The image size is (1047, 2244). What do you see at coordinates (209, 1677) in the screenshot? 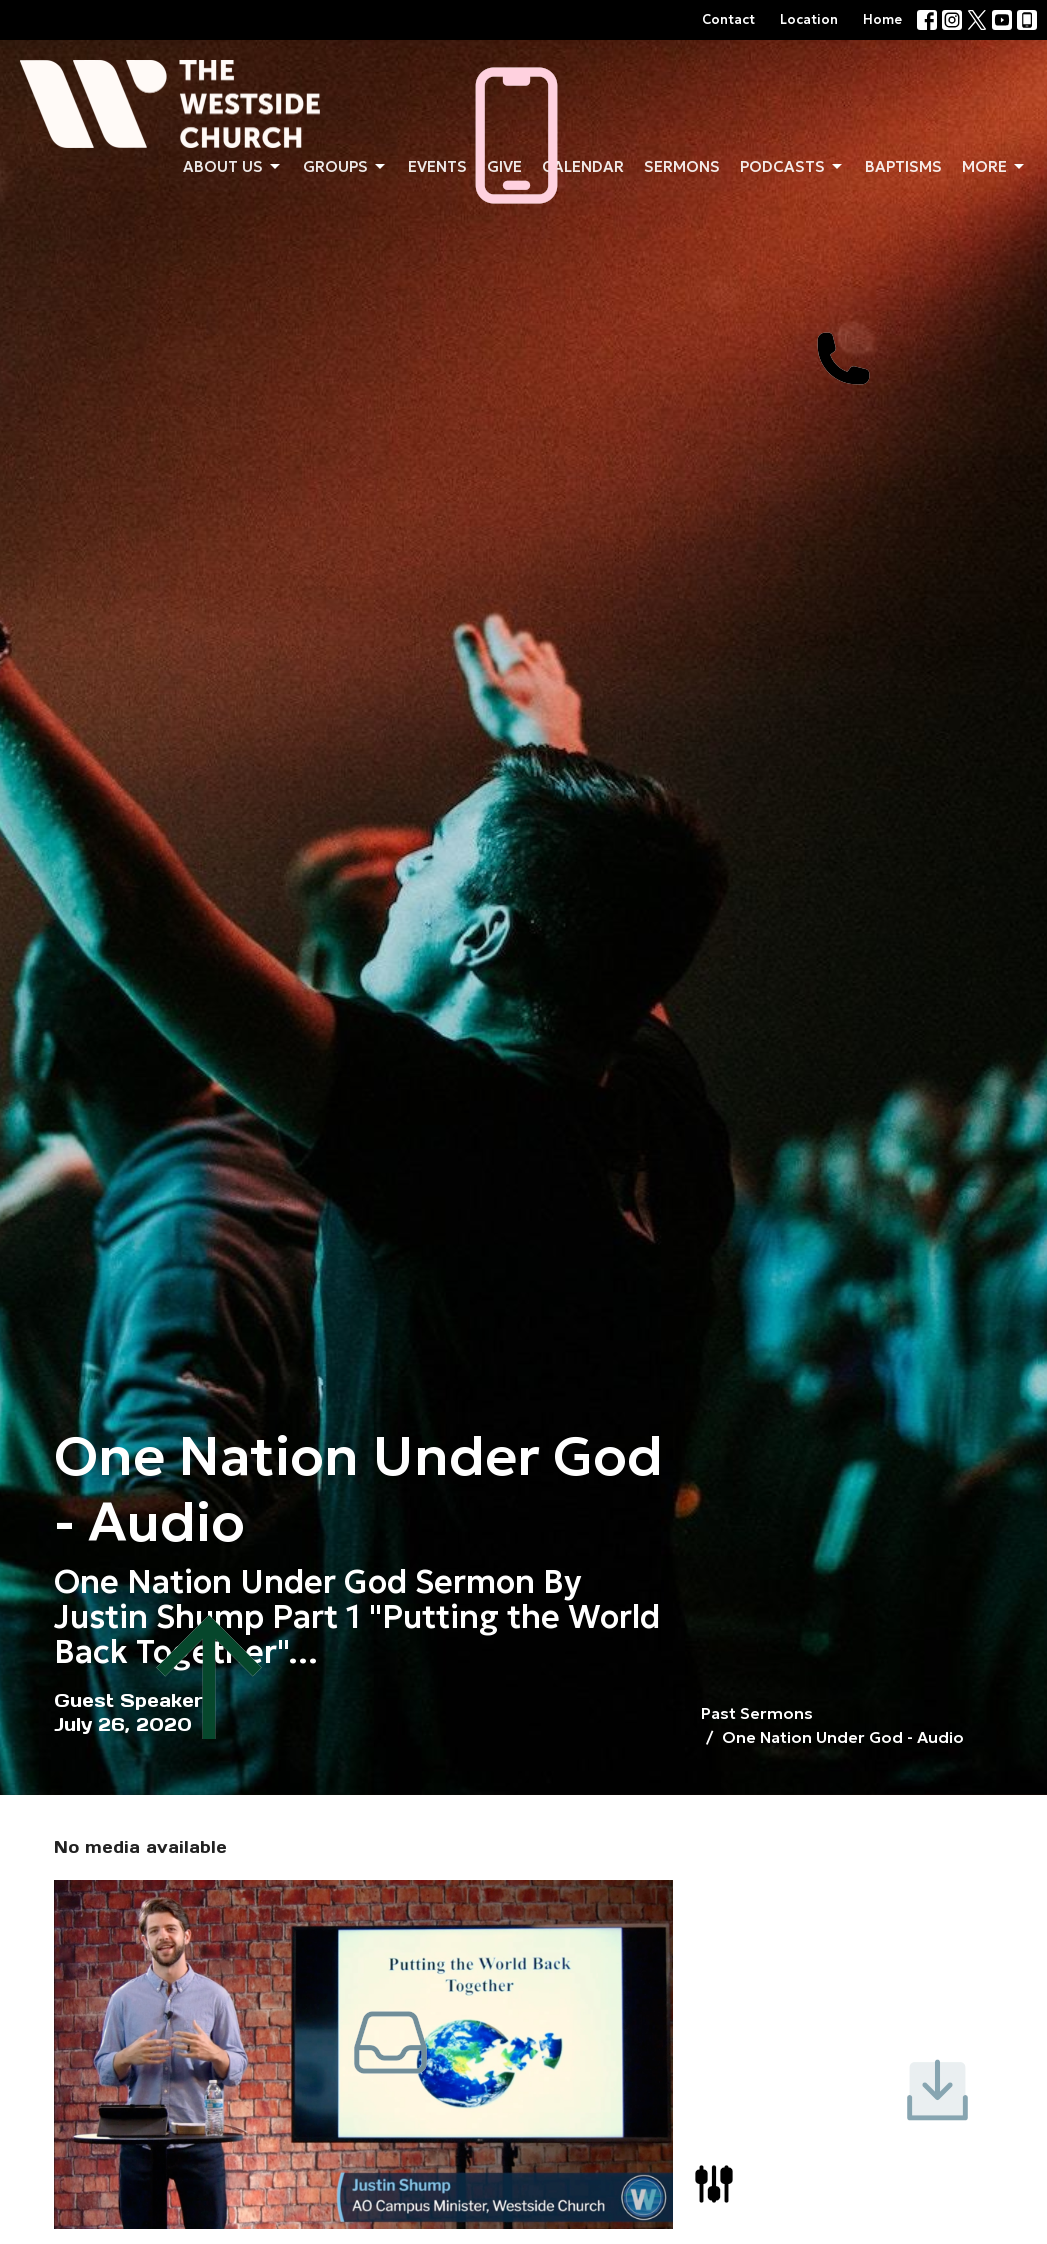
I see `scroll to top of page` at bounding box center [209, 1677].